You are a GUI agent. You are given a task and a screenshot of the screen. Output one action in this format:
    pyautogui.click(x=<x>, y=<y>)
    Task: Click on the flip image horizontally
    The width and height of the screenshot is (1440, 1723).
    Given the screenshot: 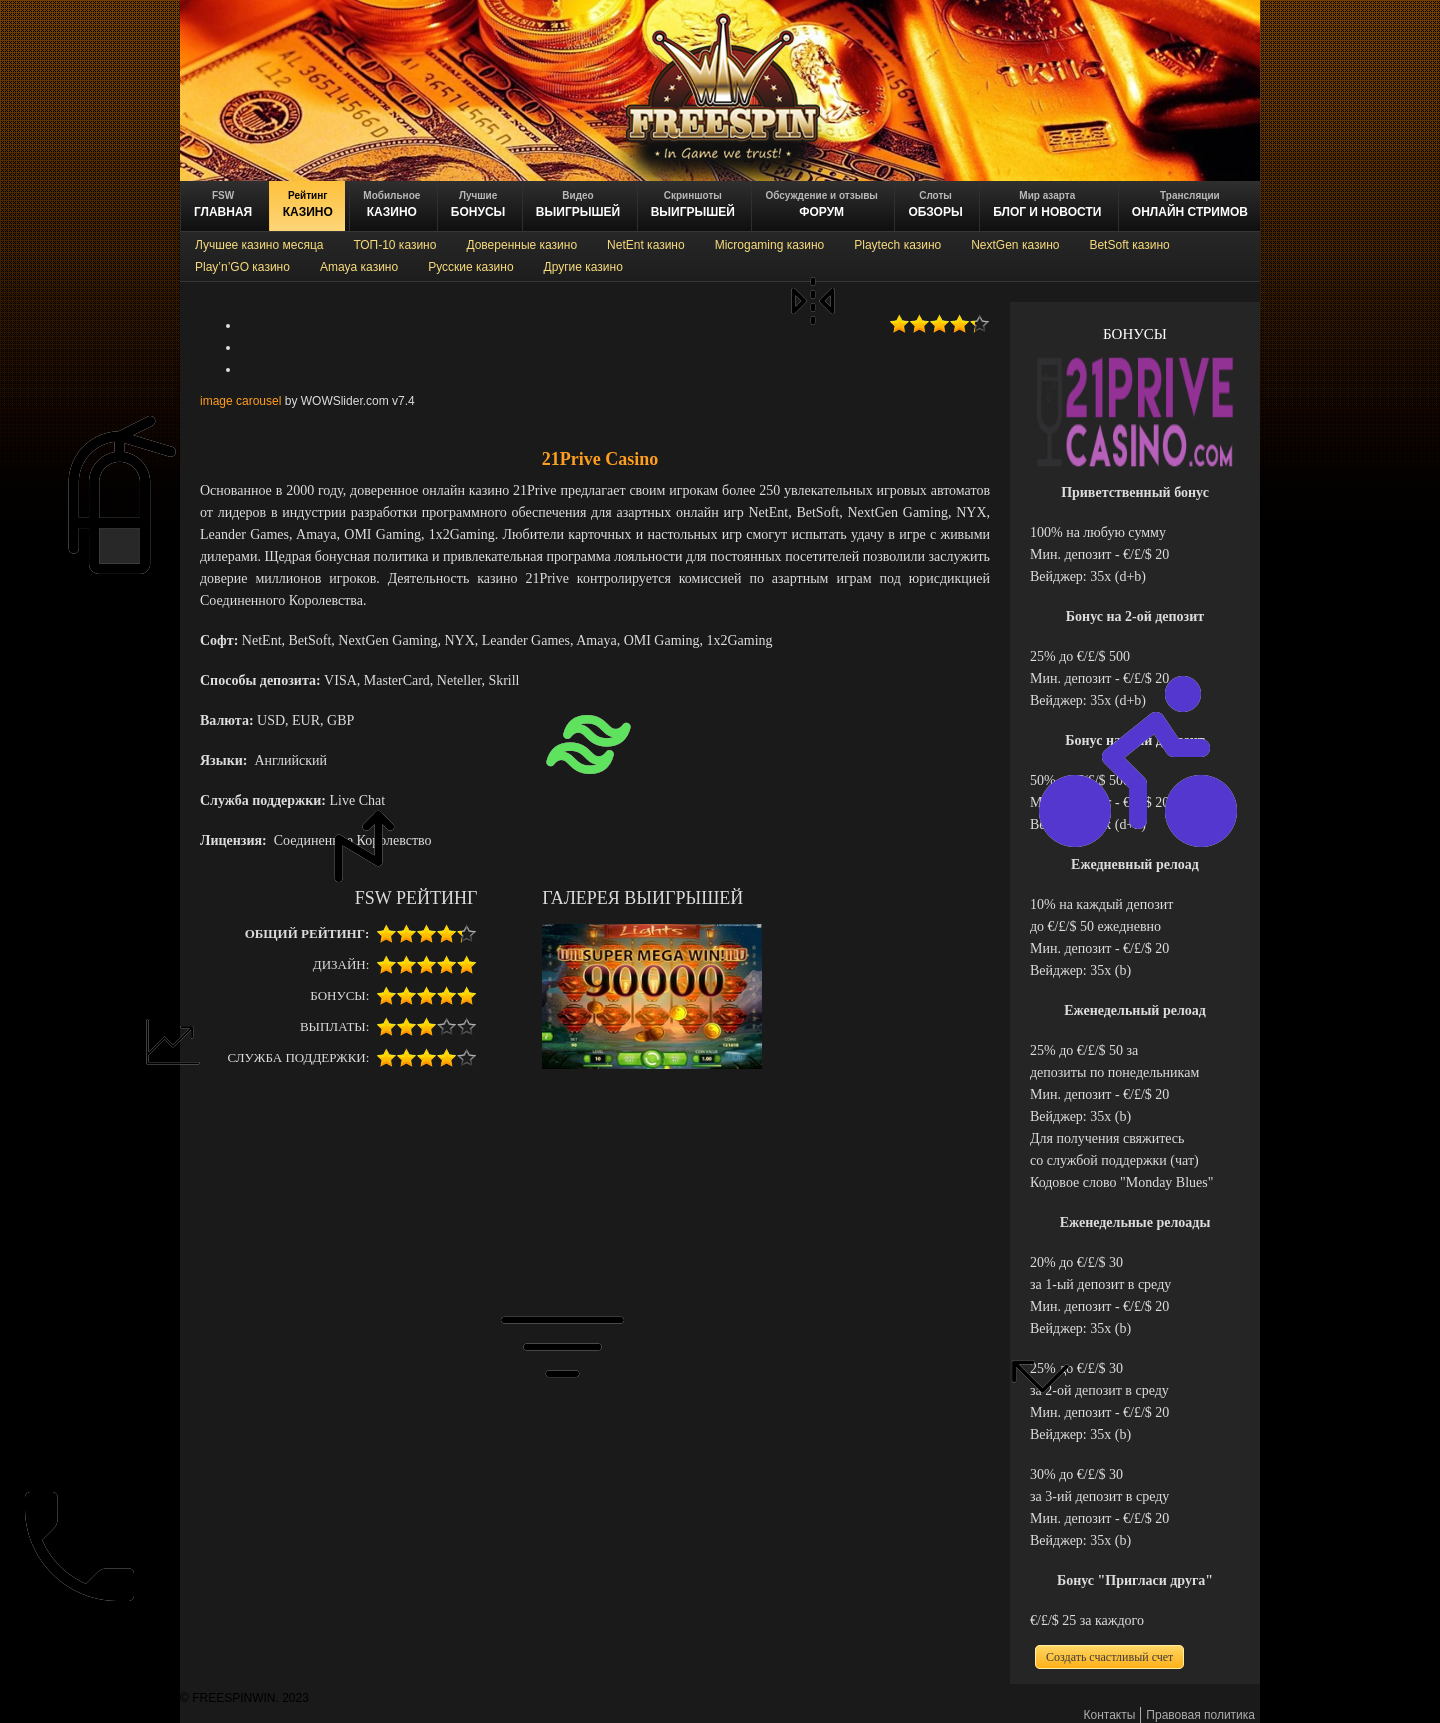 What is the action you would take?
    pyautogui.click(x=813, y=301)
    